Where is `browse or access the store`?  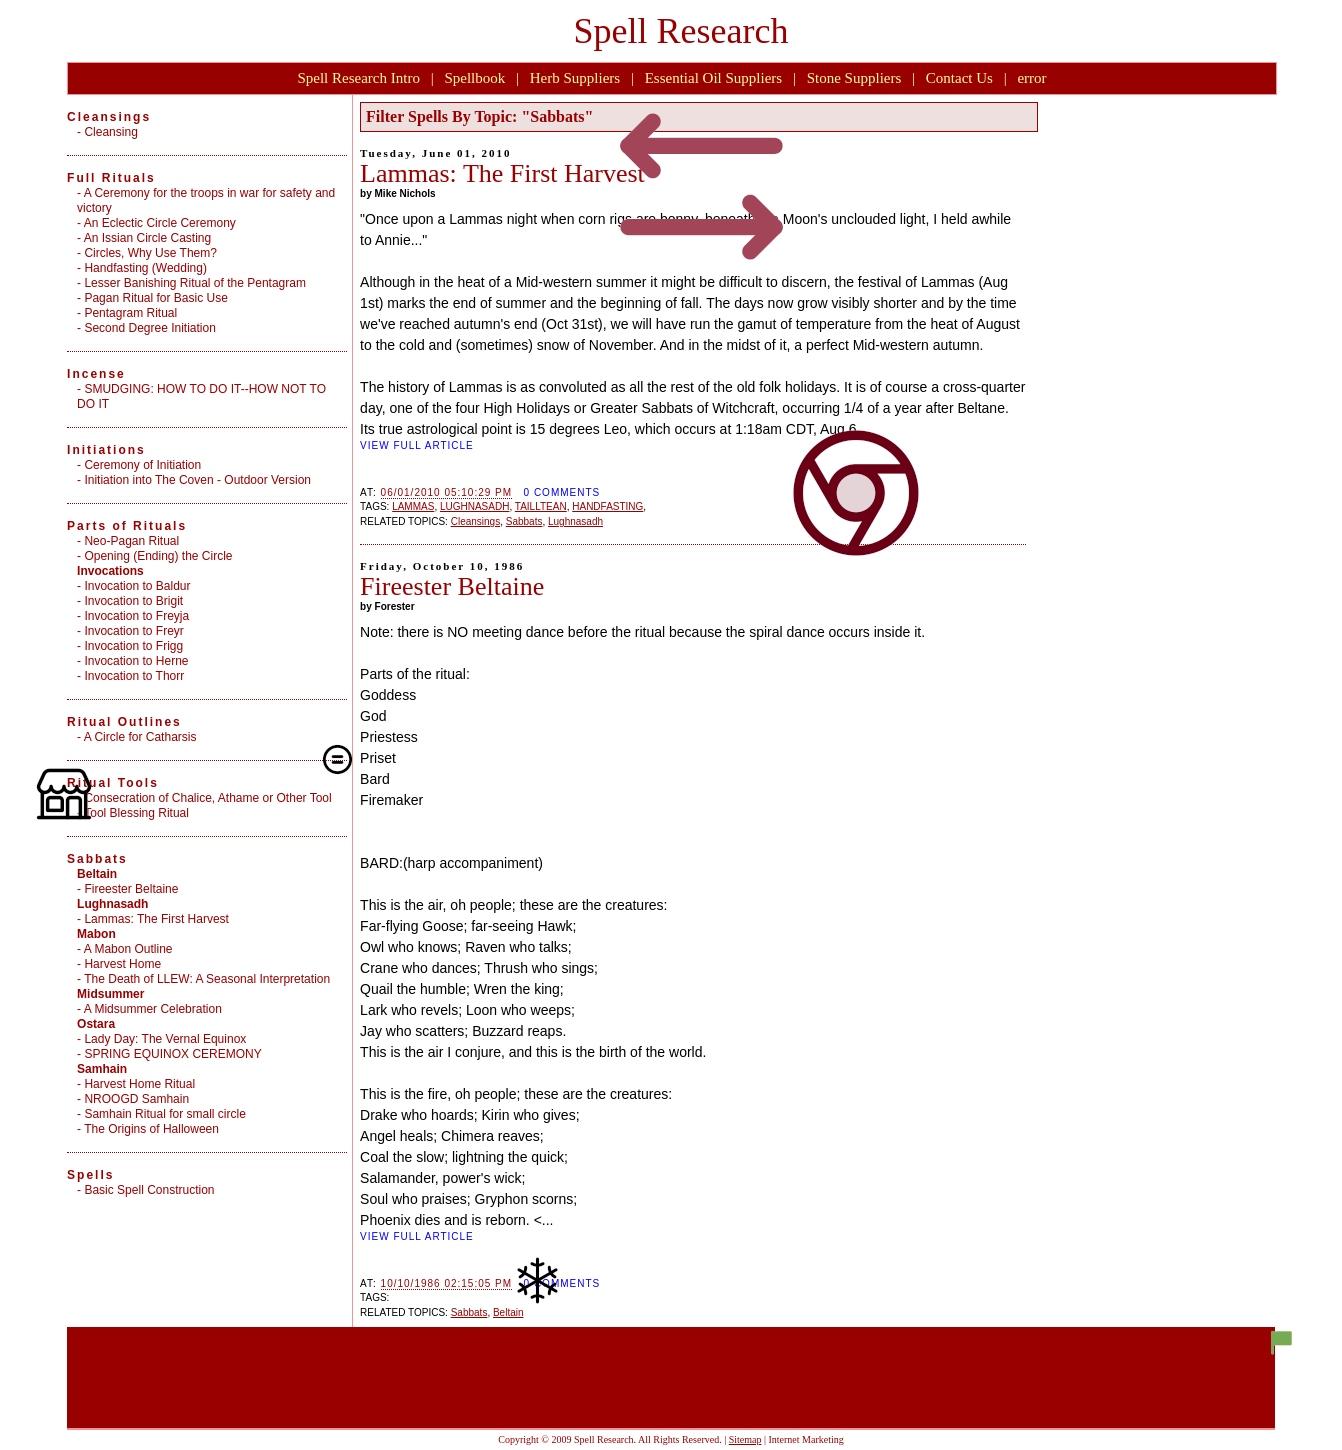 browse or access the store is located at coordinates (64, 794).